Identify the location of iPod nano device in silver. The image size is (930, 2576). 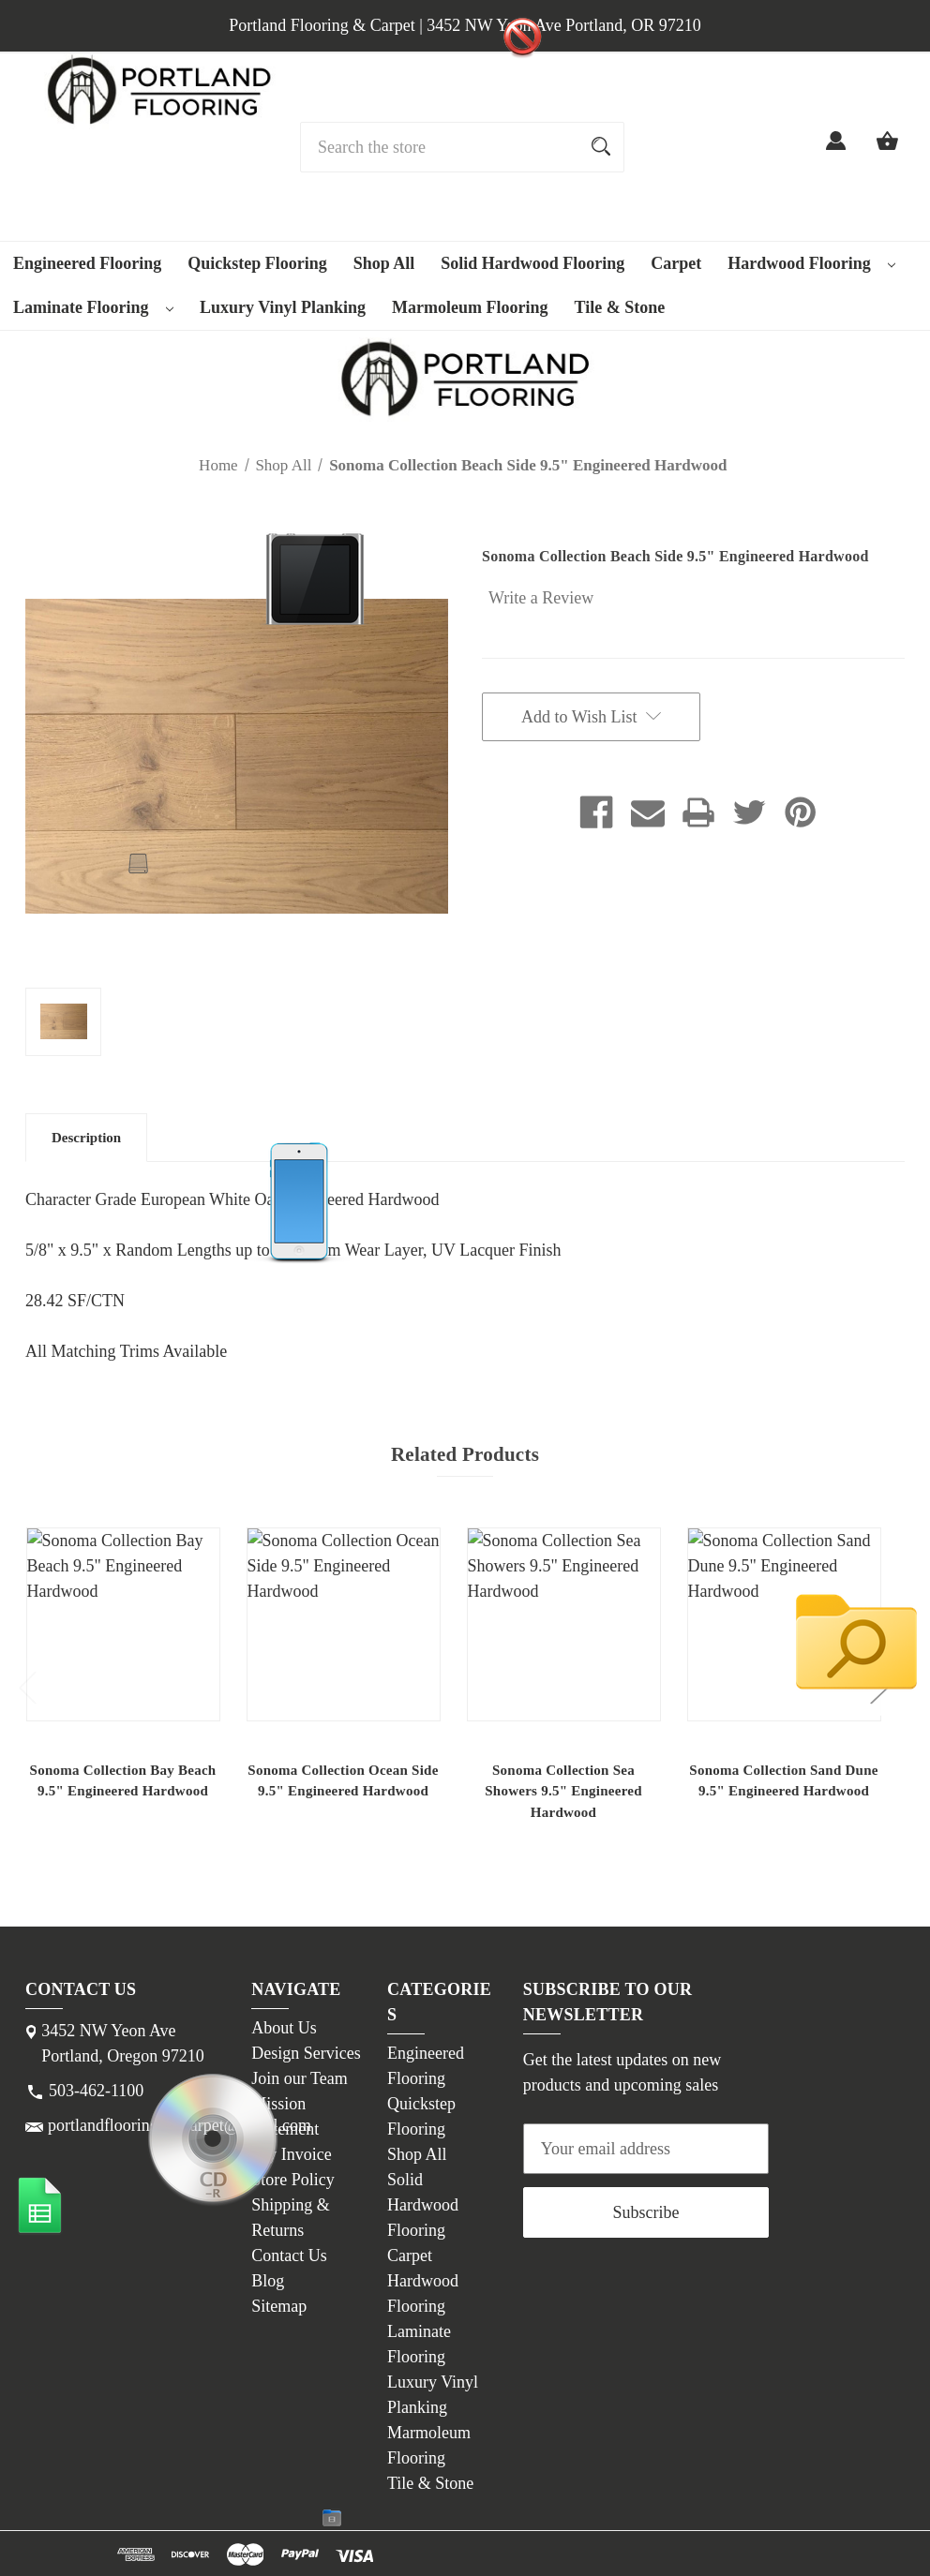
(315, 579).